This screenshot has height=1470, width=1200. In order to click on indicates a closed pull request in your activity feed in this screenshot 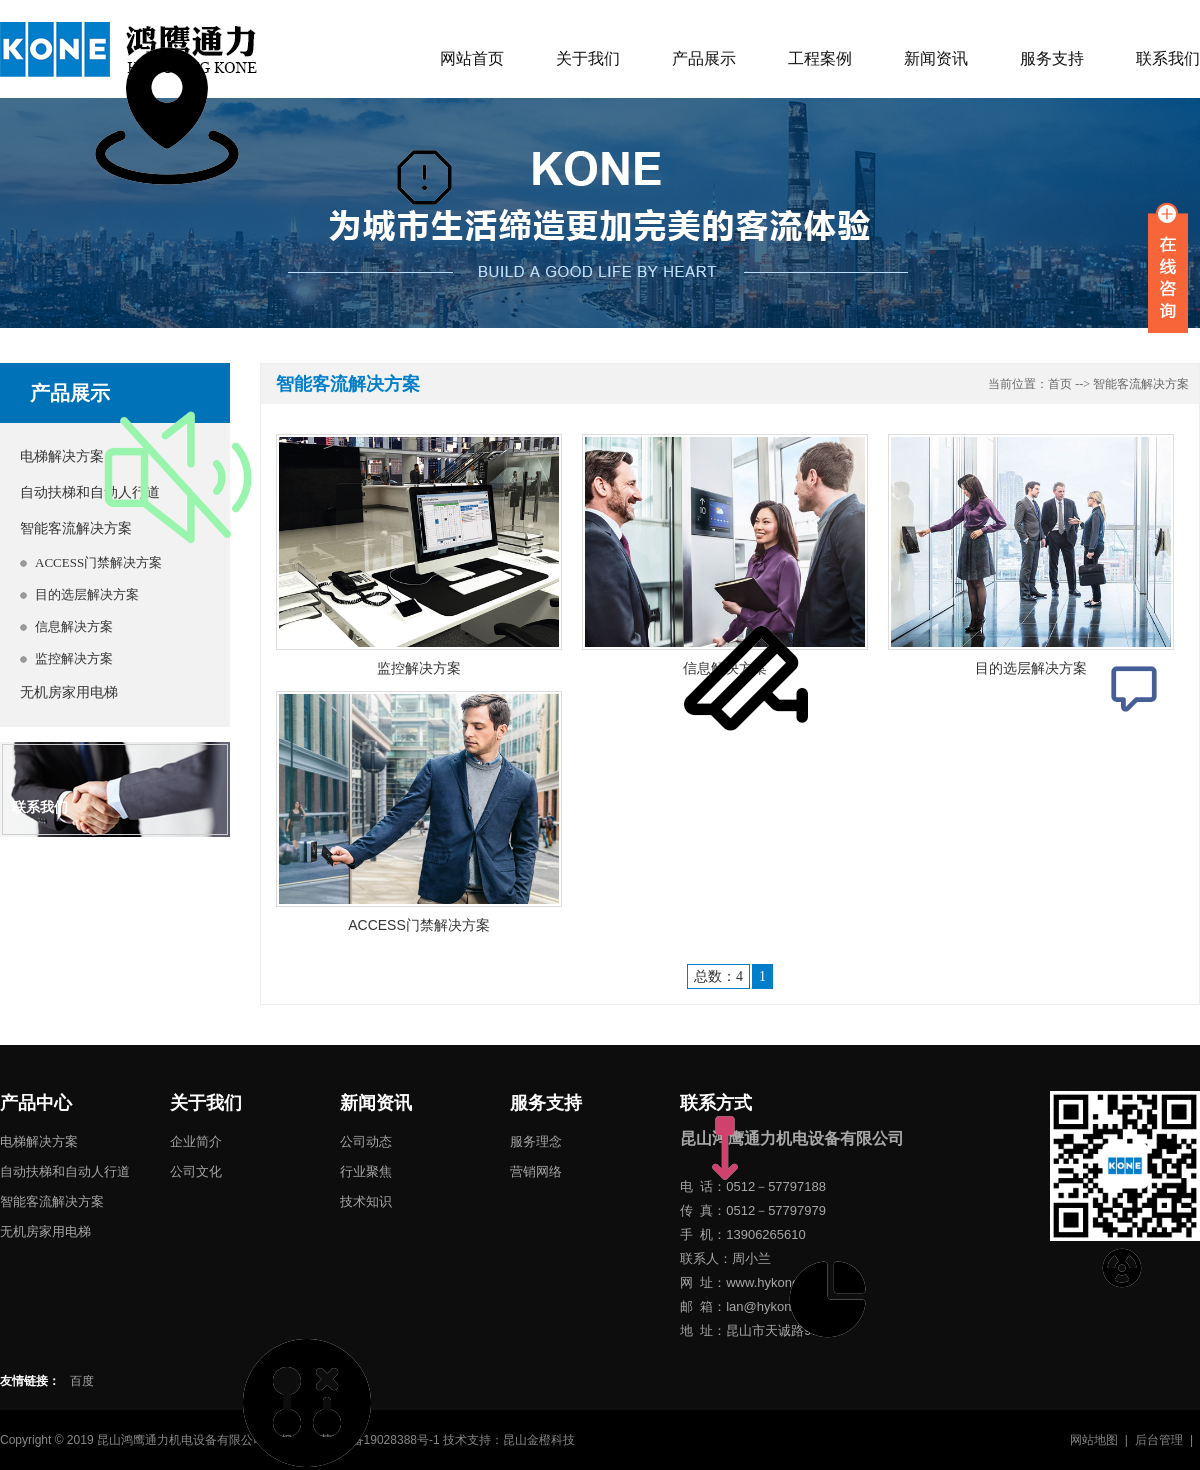, I will do `click(307, 1403)`.